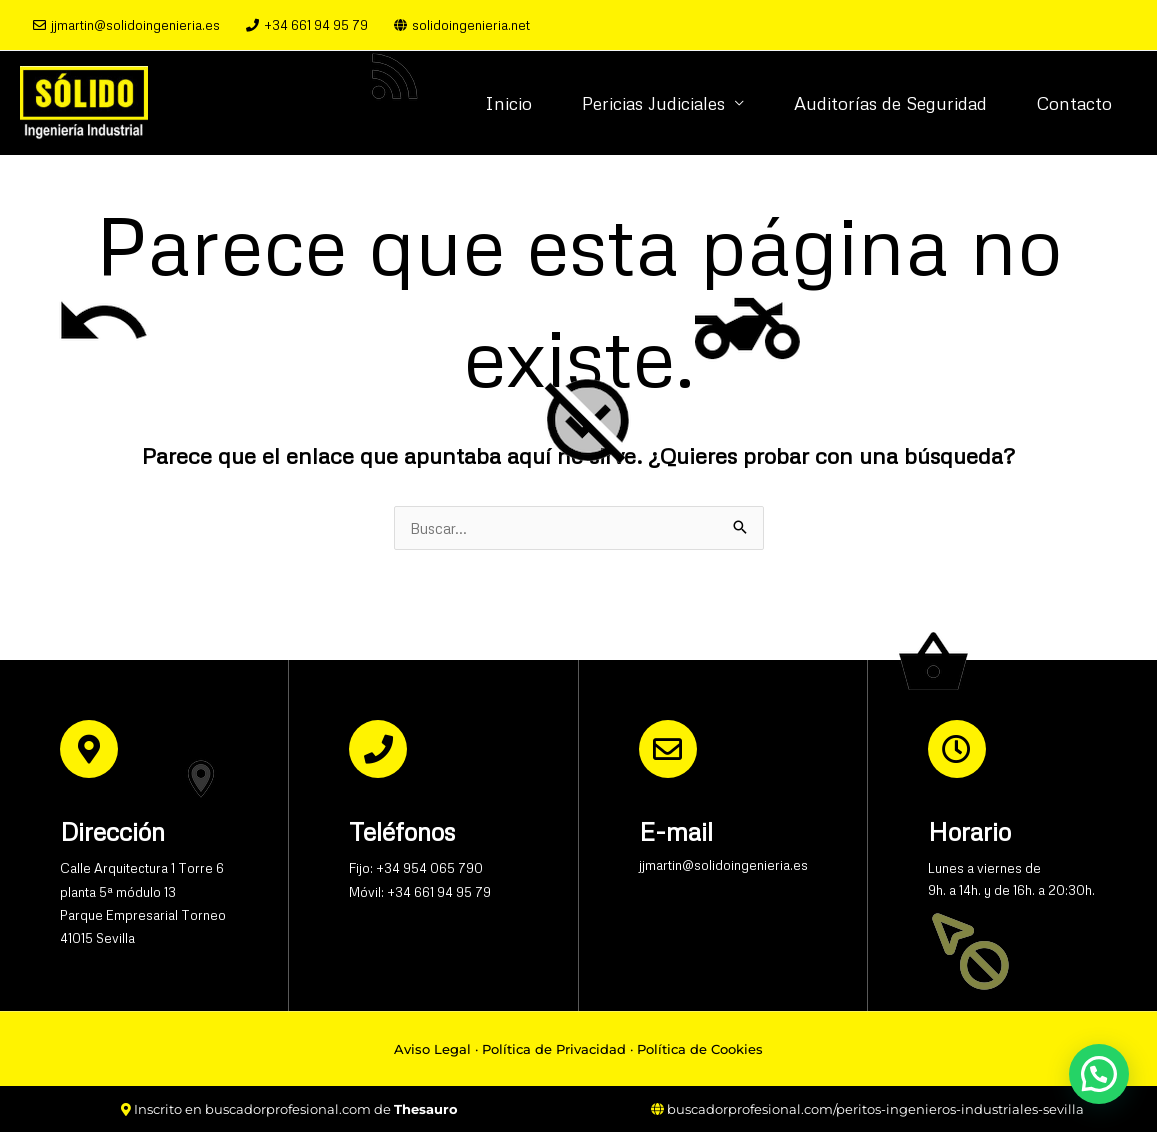 The height and width of the screenshot is (1132, 1157). What do you see at coordinates (201, 779) in the screenshot?
I see `view current location on map` at bounding box center [201, 779].